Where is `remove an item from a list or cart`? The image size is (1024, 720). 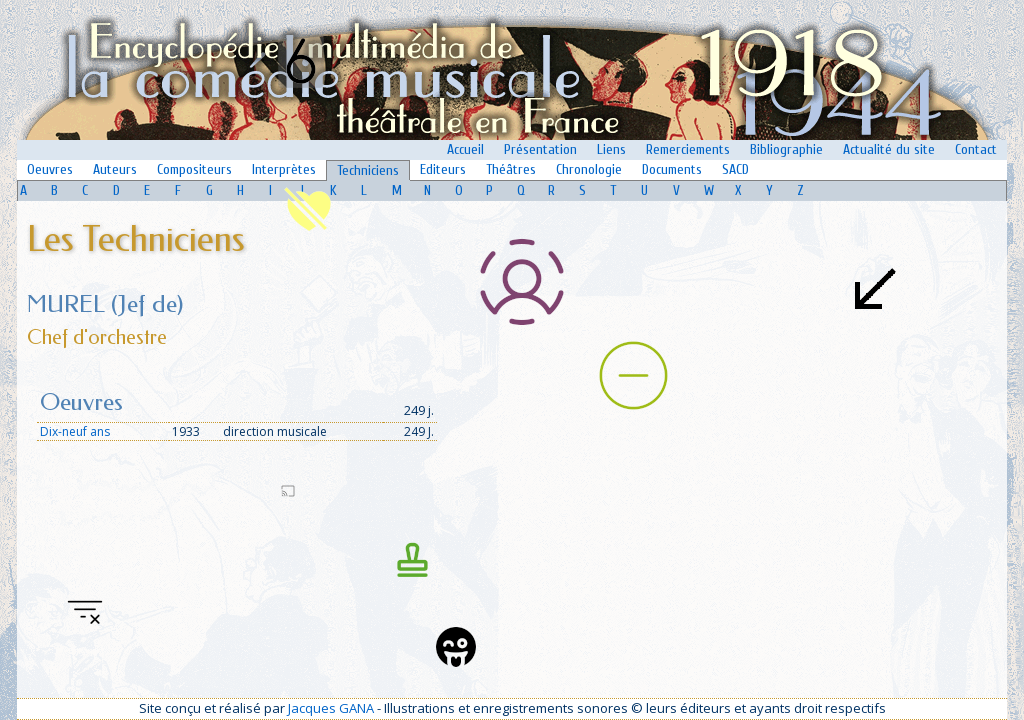
remove an item from a list or cart is located at coordinates (633, 375).